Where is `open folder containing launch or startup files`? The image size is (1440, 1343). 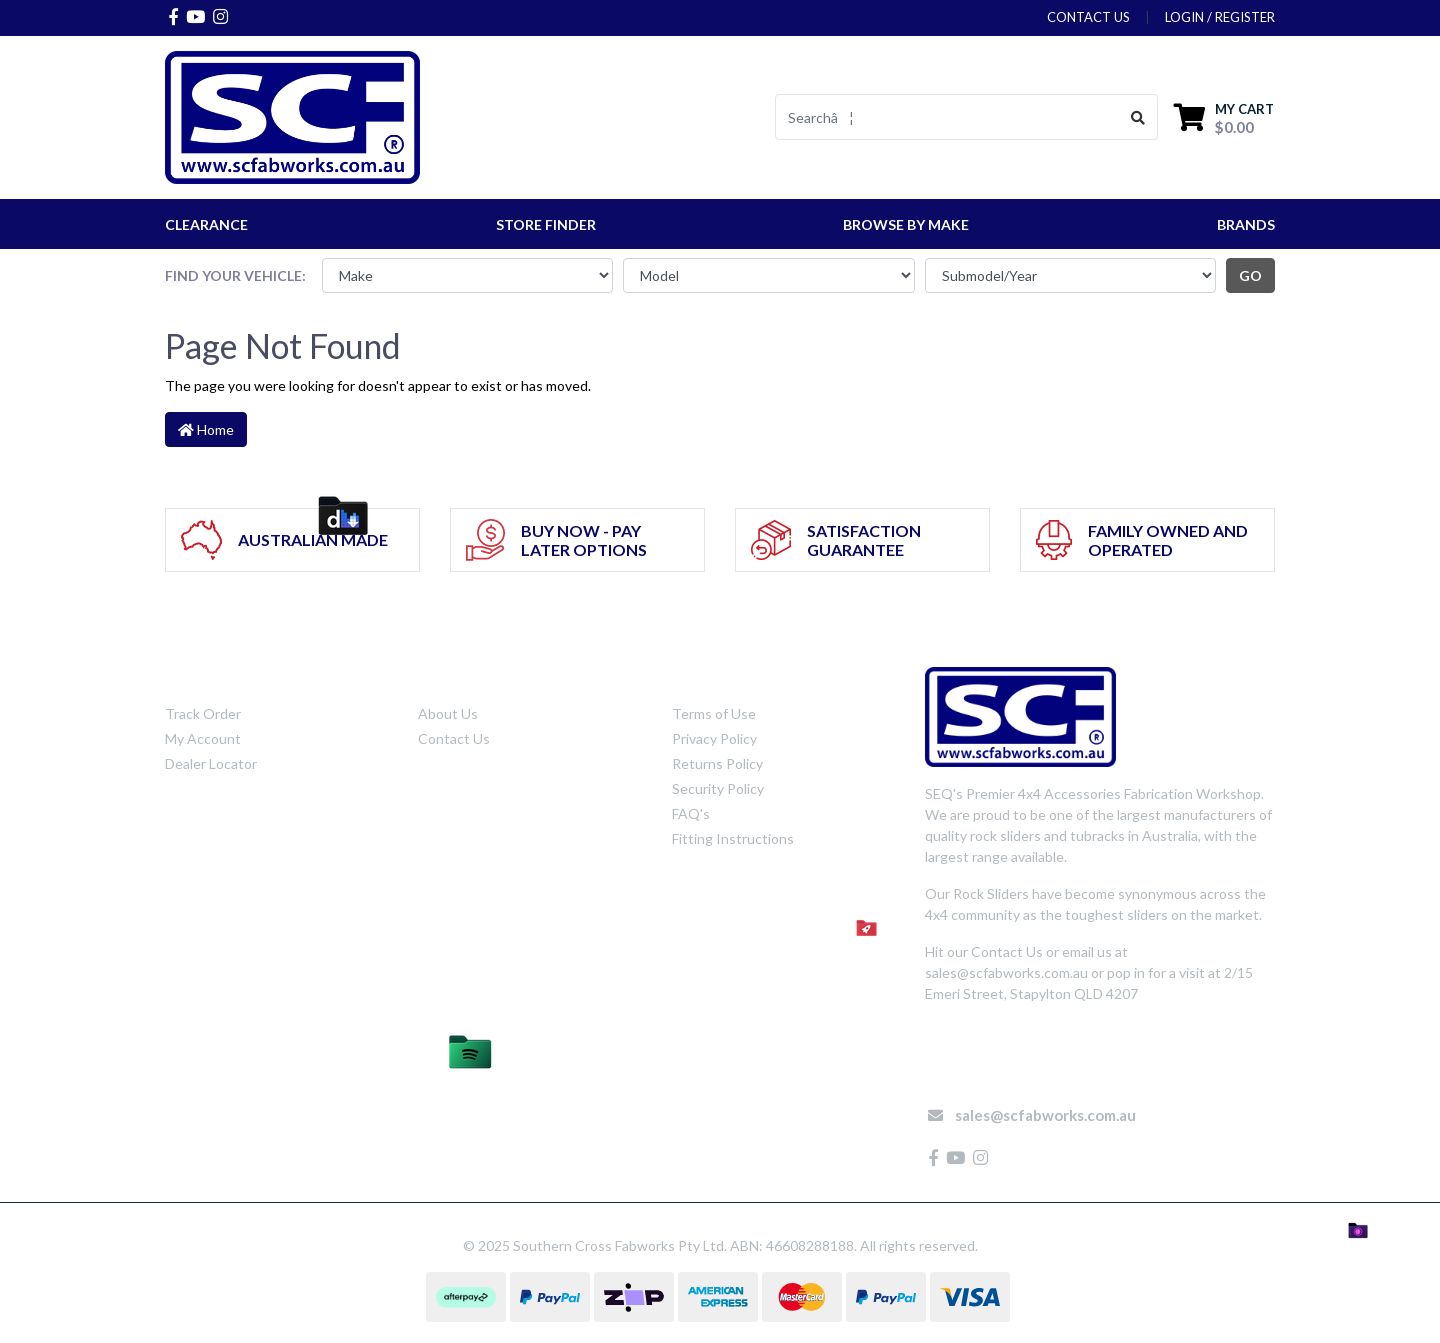
open folder containing launch or startup files is located at coordinates (866, 928).